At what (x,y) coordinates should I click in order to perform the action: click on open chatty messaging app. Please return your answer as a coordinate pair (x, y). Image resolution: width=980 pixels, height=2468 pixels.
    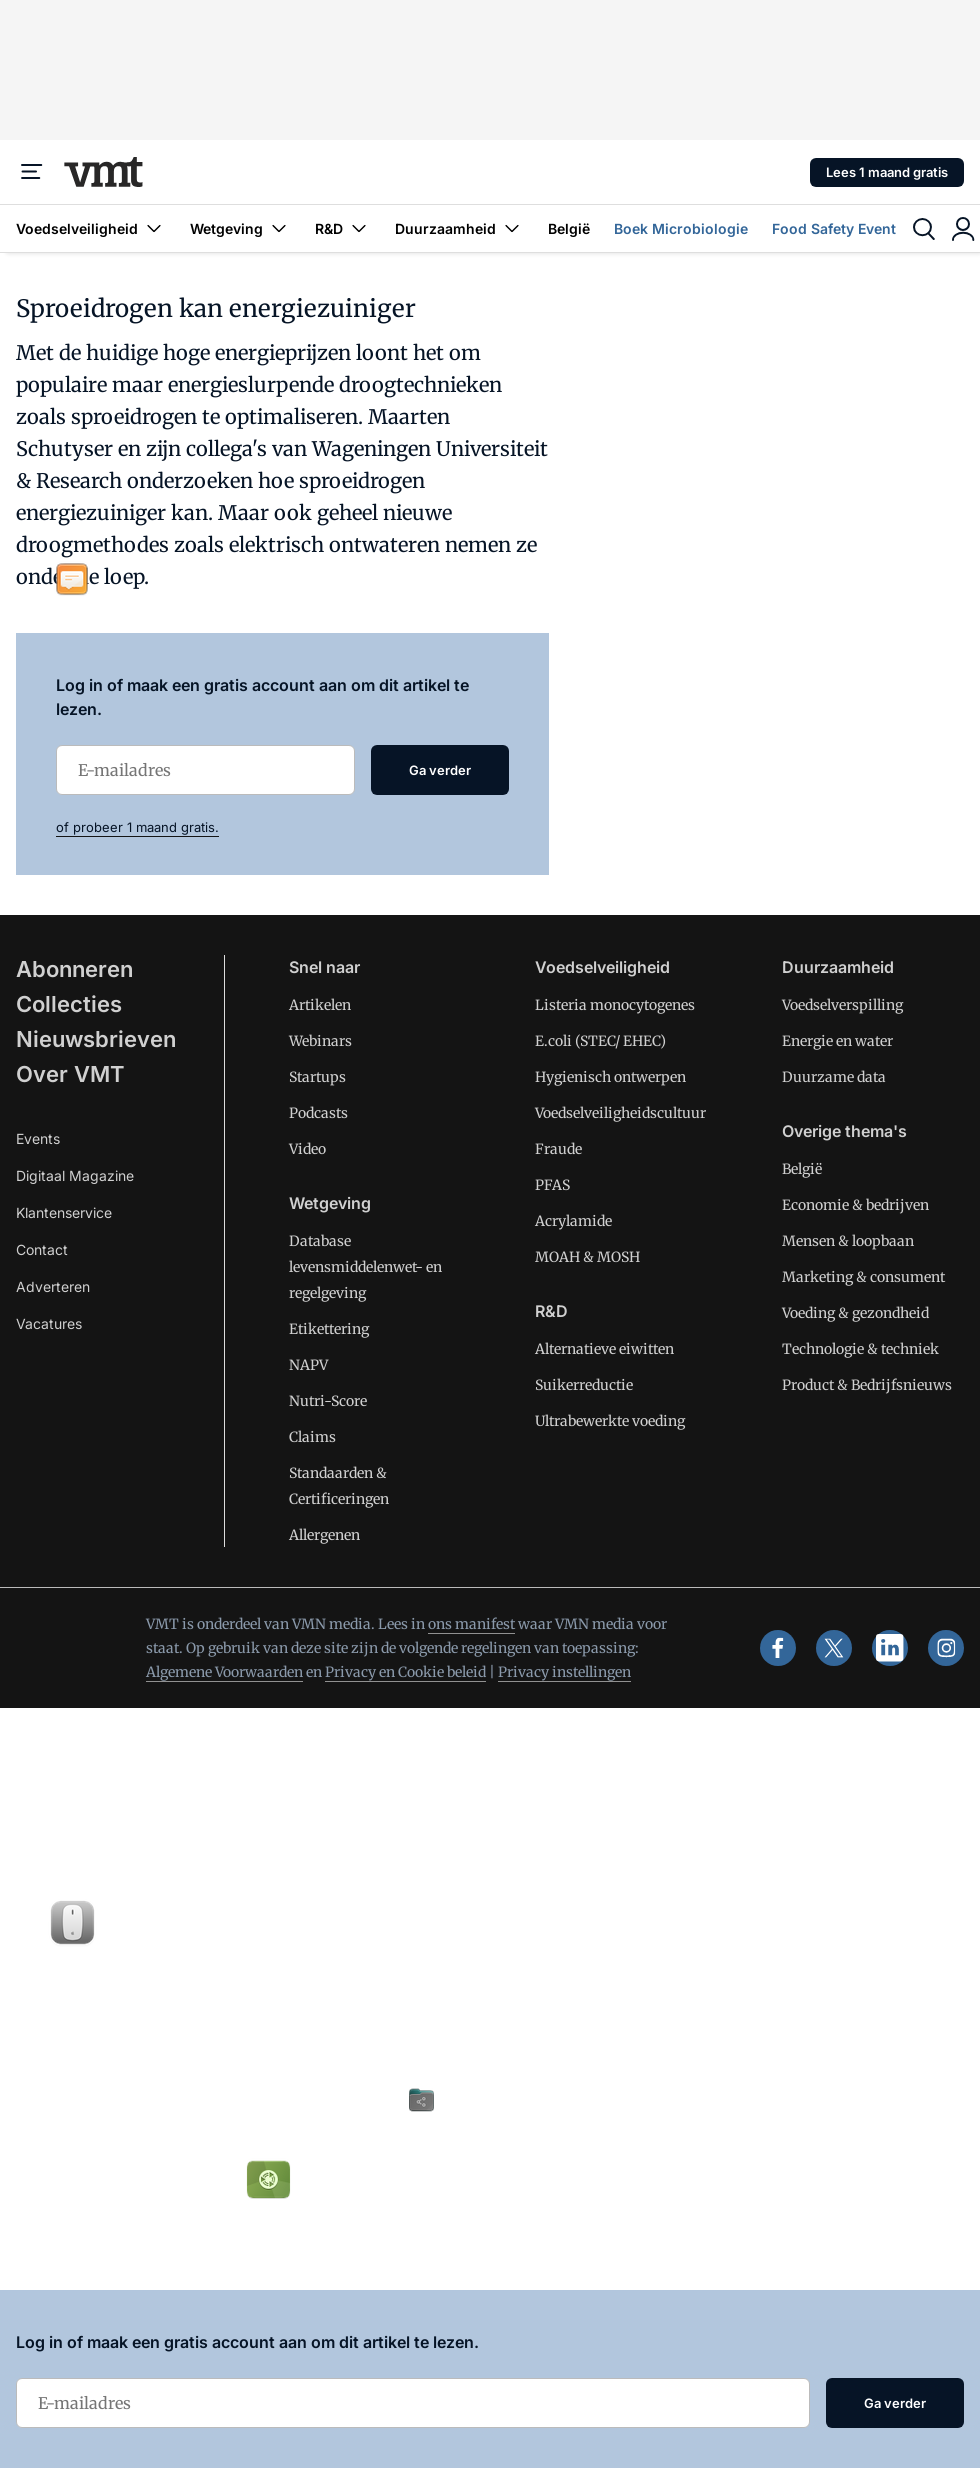
    Looking at the image, I should click on (72, 579).